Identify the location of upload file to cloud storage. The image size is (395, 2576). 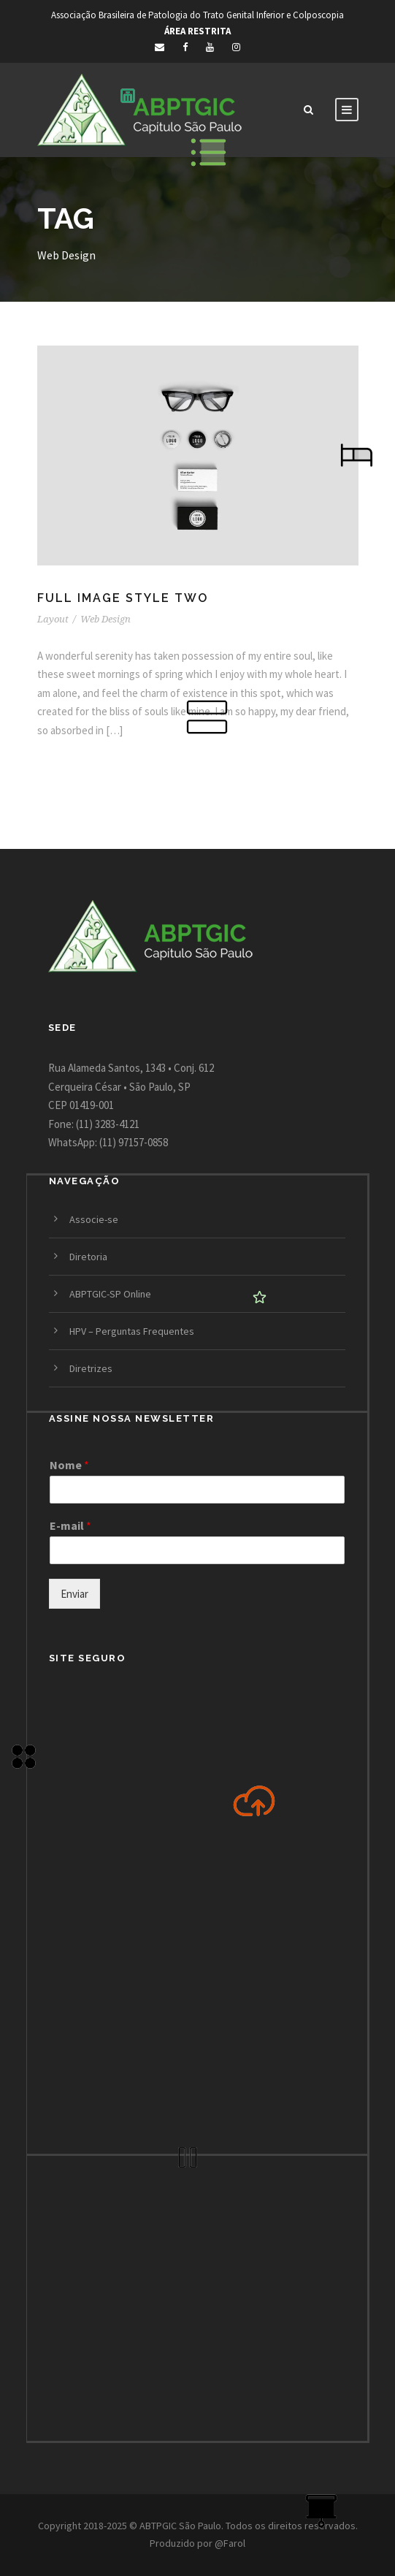
(254, 1801).